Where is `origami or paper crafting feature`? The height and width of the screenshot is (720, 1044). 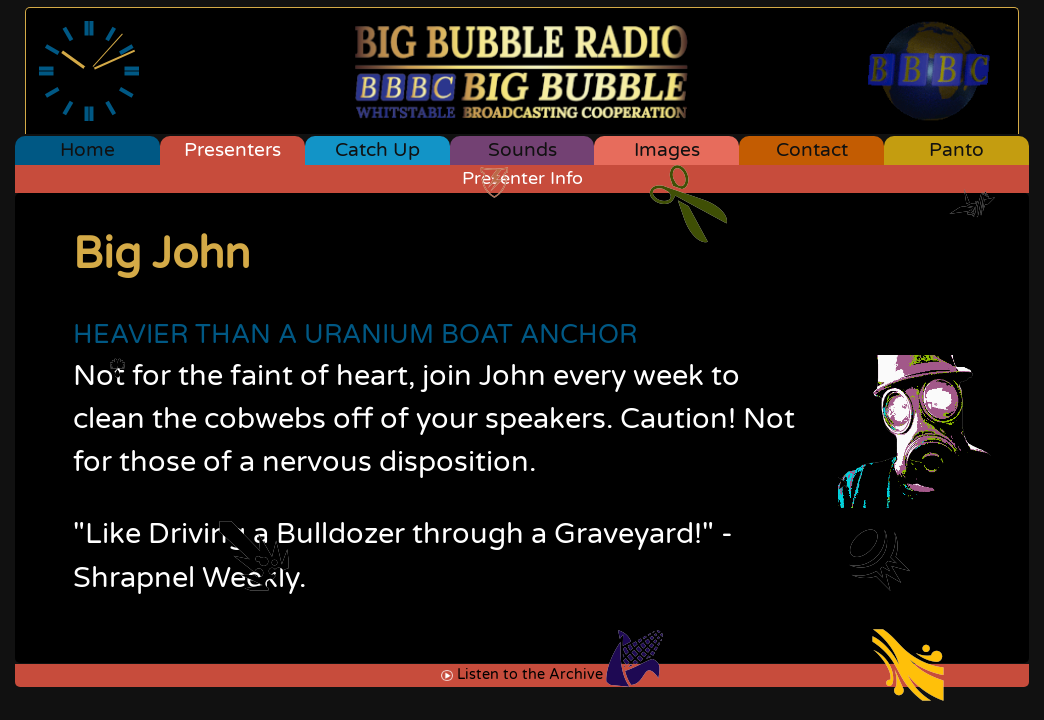 origami or paper crafting feature is located at coordinates (972, 203).